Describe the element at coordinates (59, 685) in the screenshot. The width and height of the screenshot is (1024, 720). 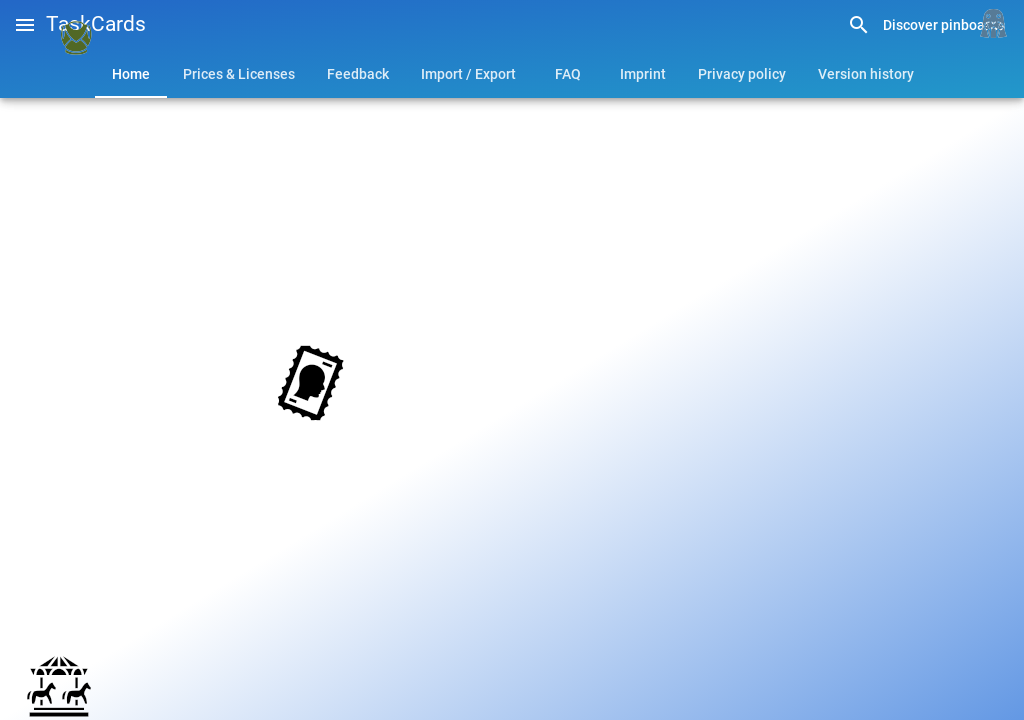
I see `access carousel or slideshow view` at that location.